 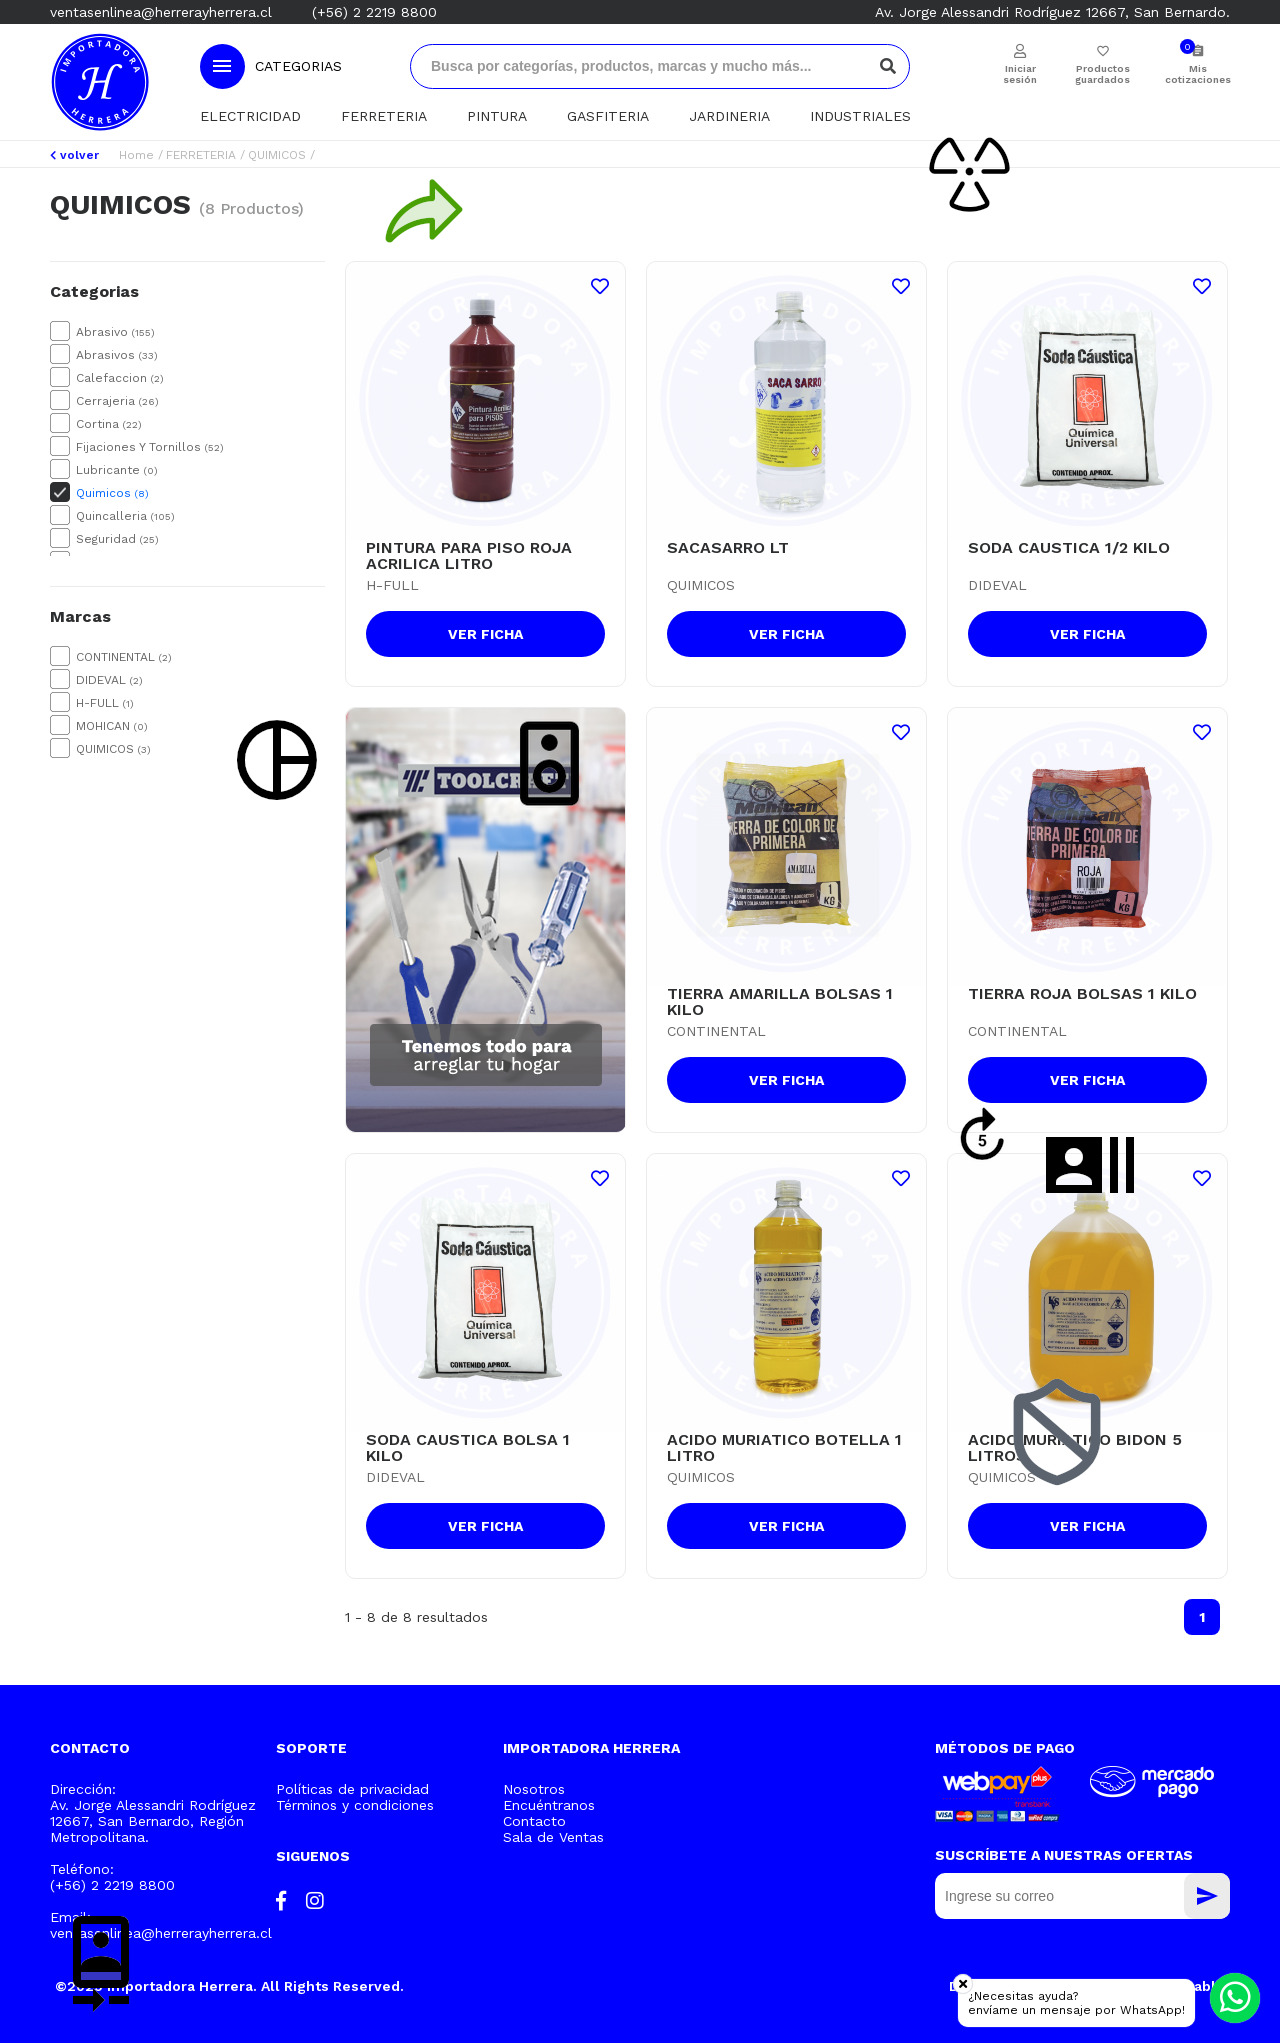 I want to click on switch to front-facing camera, so click(x=101, y=1964).